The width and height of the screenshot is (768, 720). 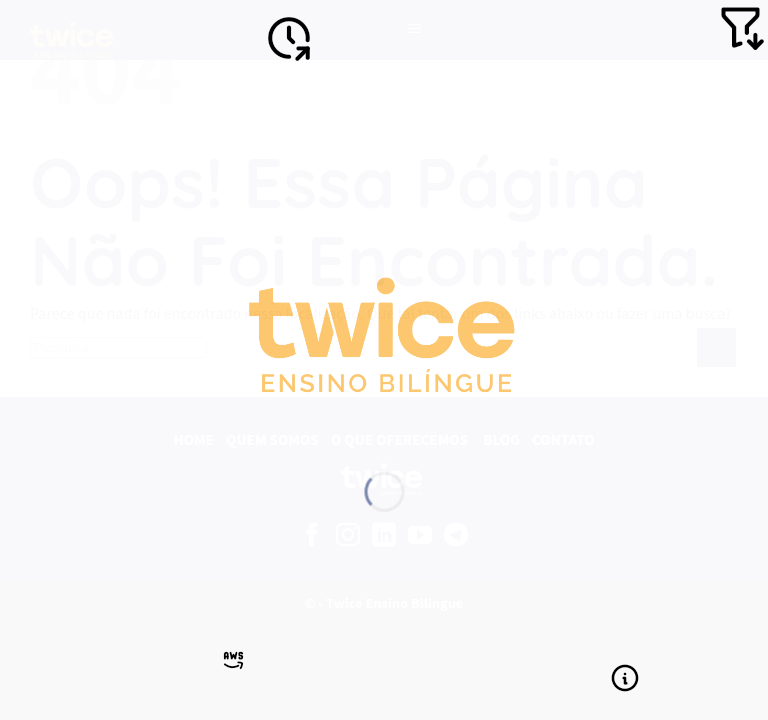 I want to click on view more information or details, so click(x=625, y=678).